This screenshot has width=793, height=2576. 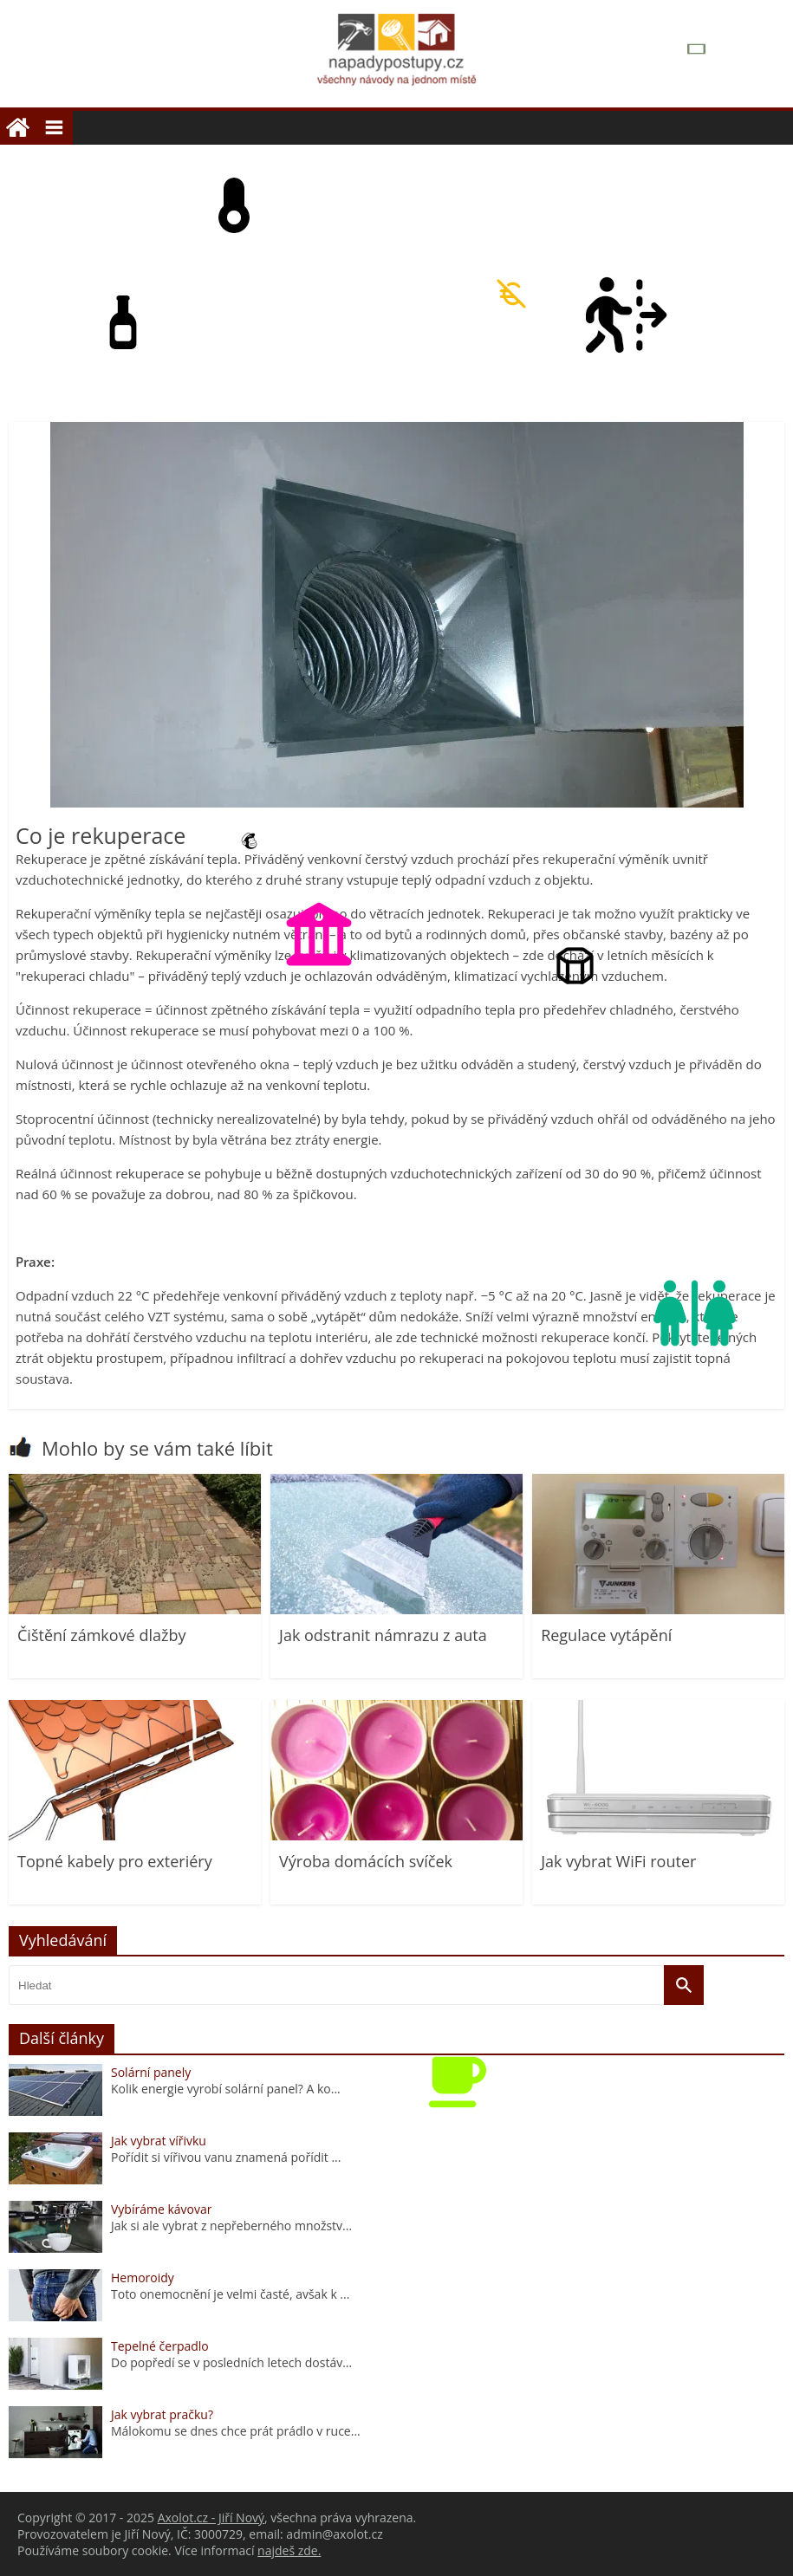 I want to click on open mailchimp email marketing platform, so click(x=249, y=840).